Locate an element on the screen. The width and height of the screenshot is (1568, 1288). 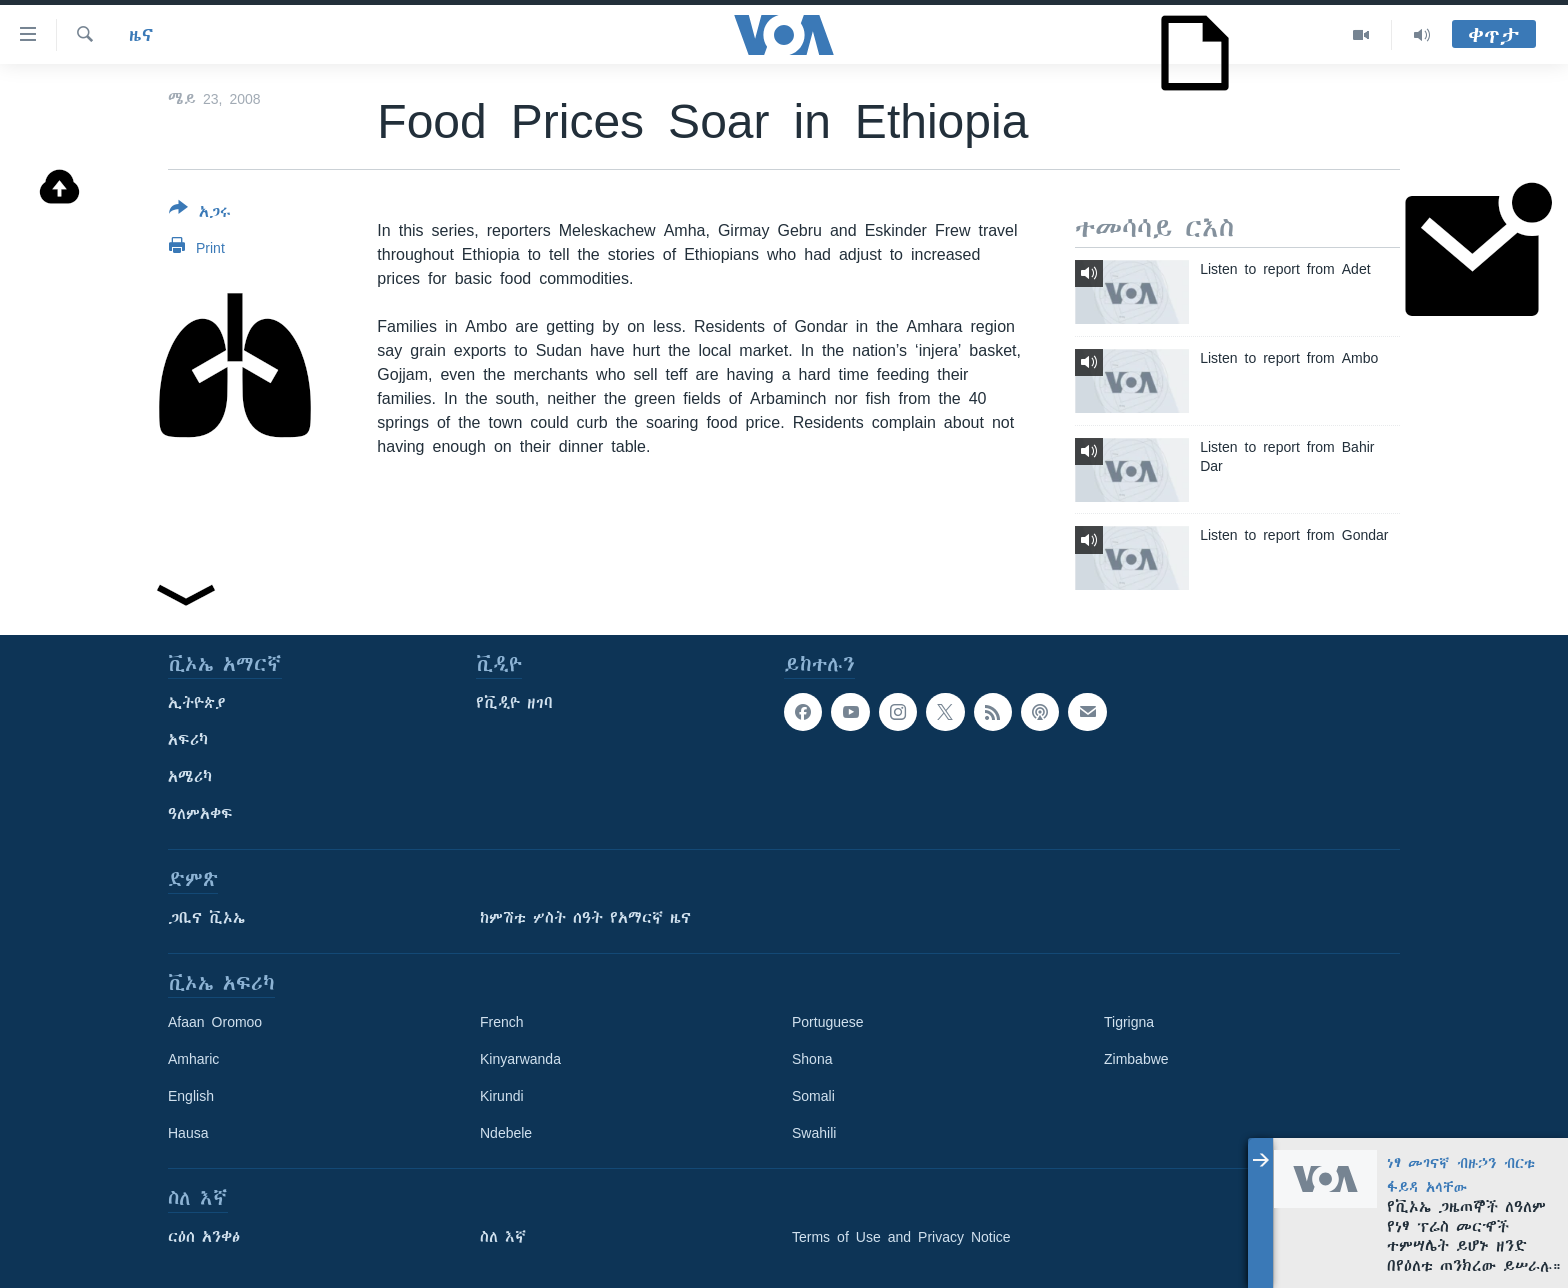
indicates unread mail or messages is located at coordinates (1472, 256).